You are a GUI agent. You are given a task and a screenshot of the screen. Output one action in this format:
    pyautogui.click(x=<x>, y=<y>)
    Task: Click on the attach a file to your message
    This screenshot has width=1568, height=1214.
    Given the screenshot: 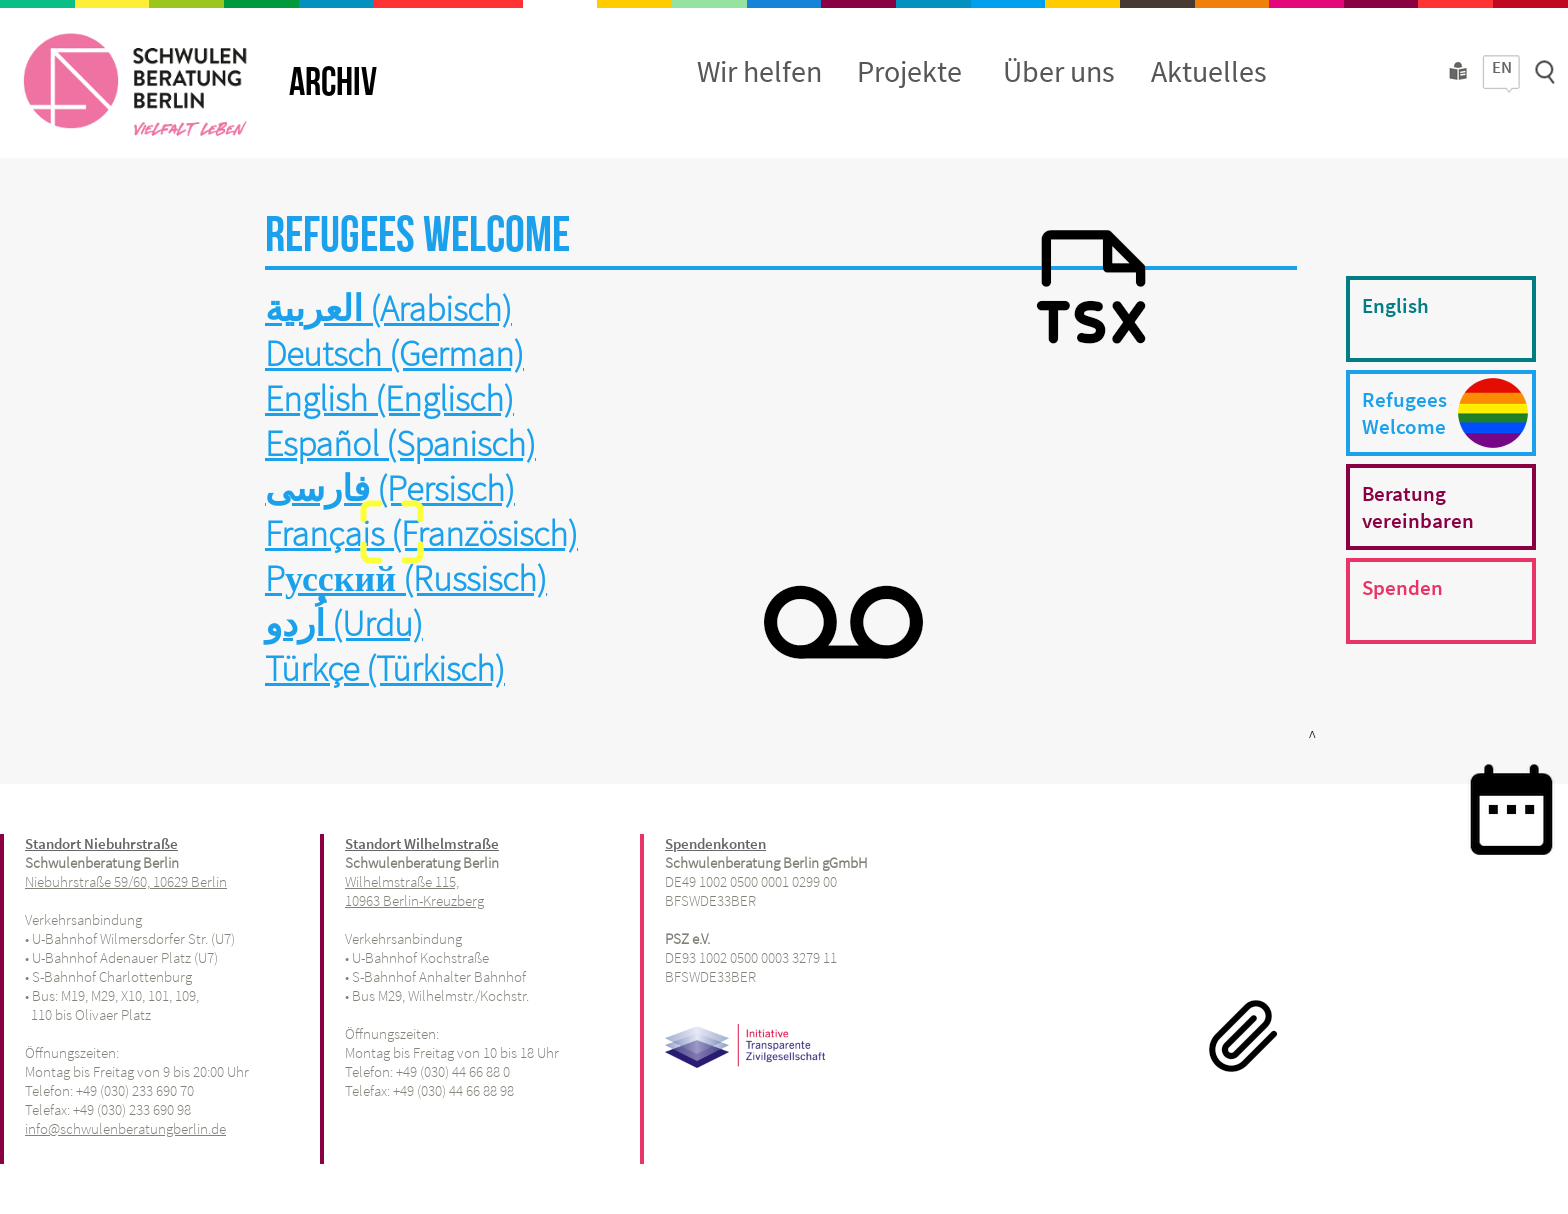 What is the action you would take?
    pyautogui.click(x=1244, y=1037)
    